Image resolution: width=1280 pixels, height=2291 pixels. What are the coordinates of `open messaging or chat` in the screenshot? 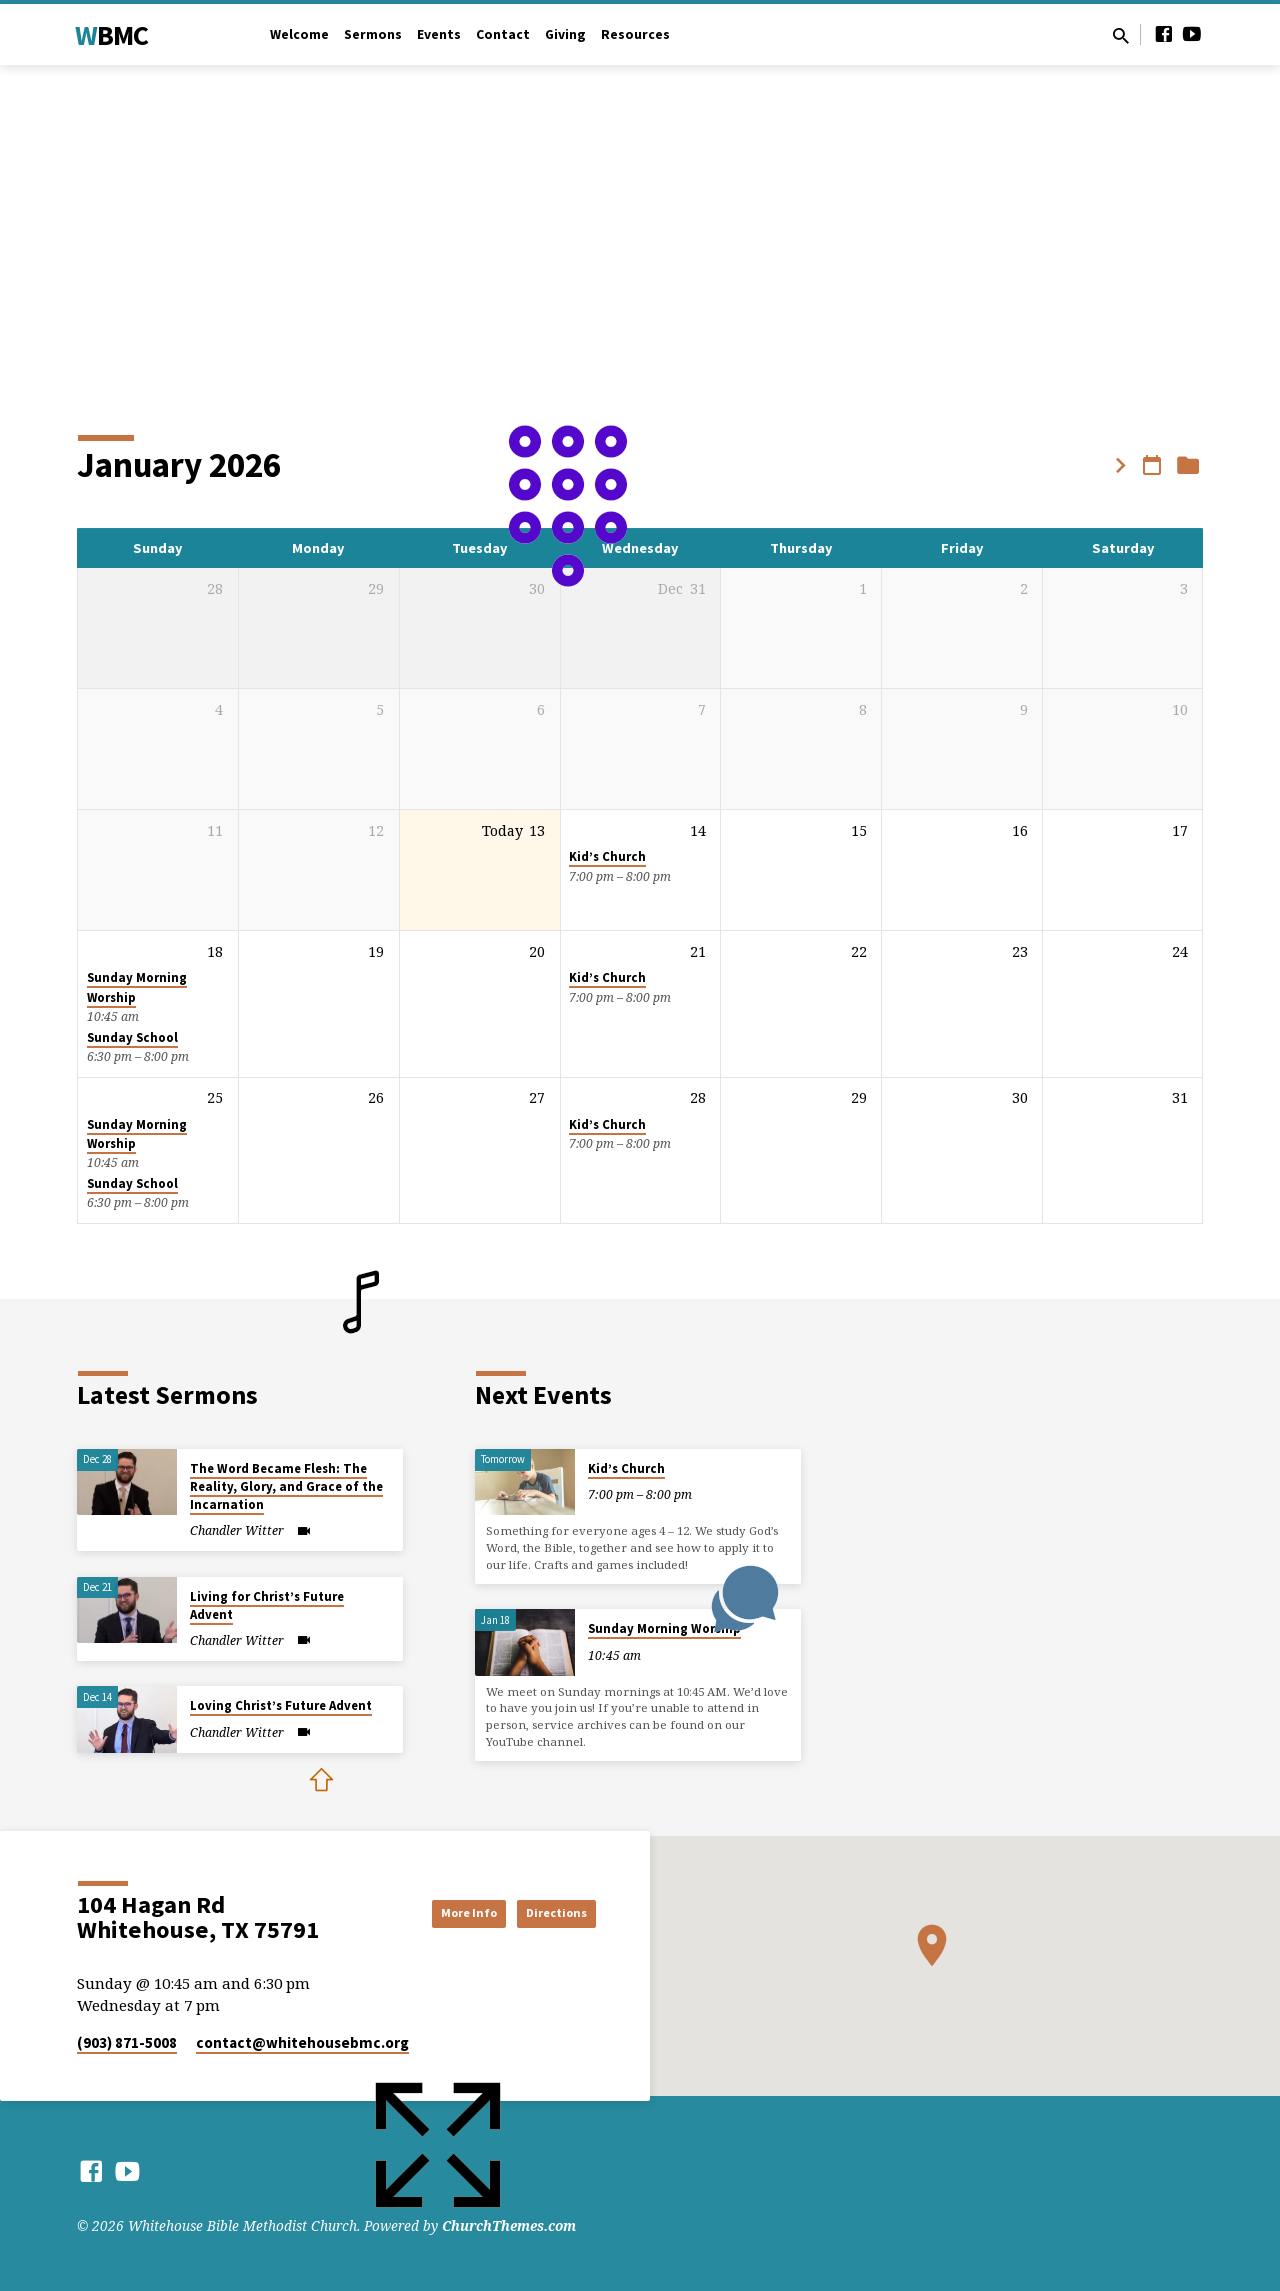 It's located at (745, 1599).